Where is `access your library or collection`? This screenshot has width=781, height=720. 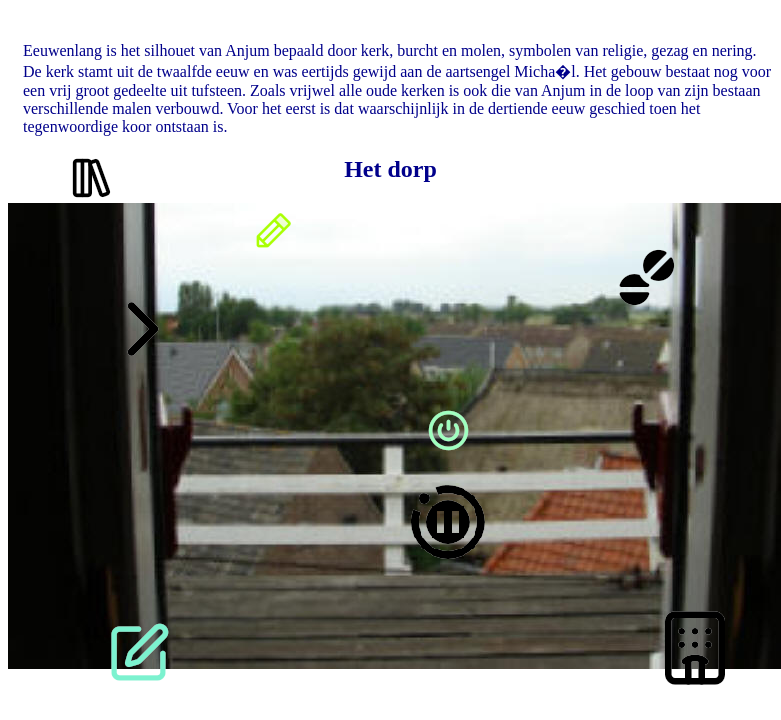
access your library or collection is located at coordinates (92, 178).